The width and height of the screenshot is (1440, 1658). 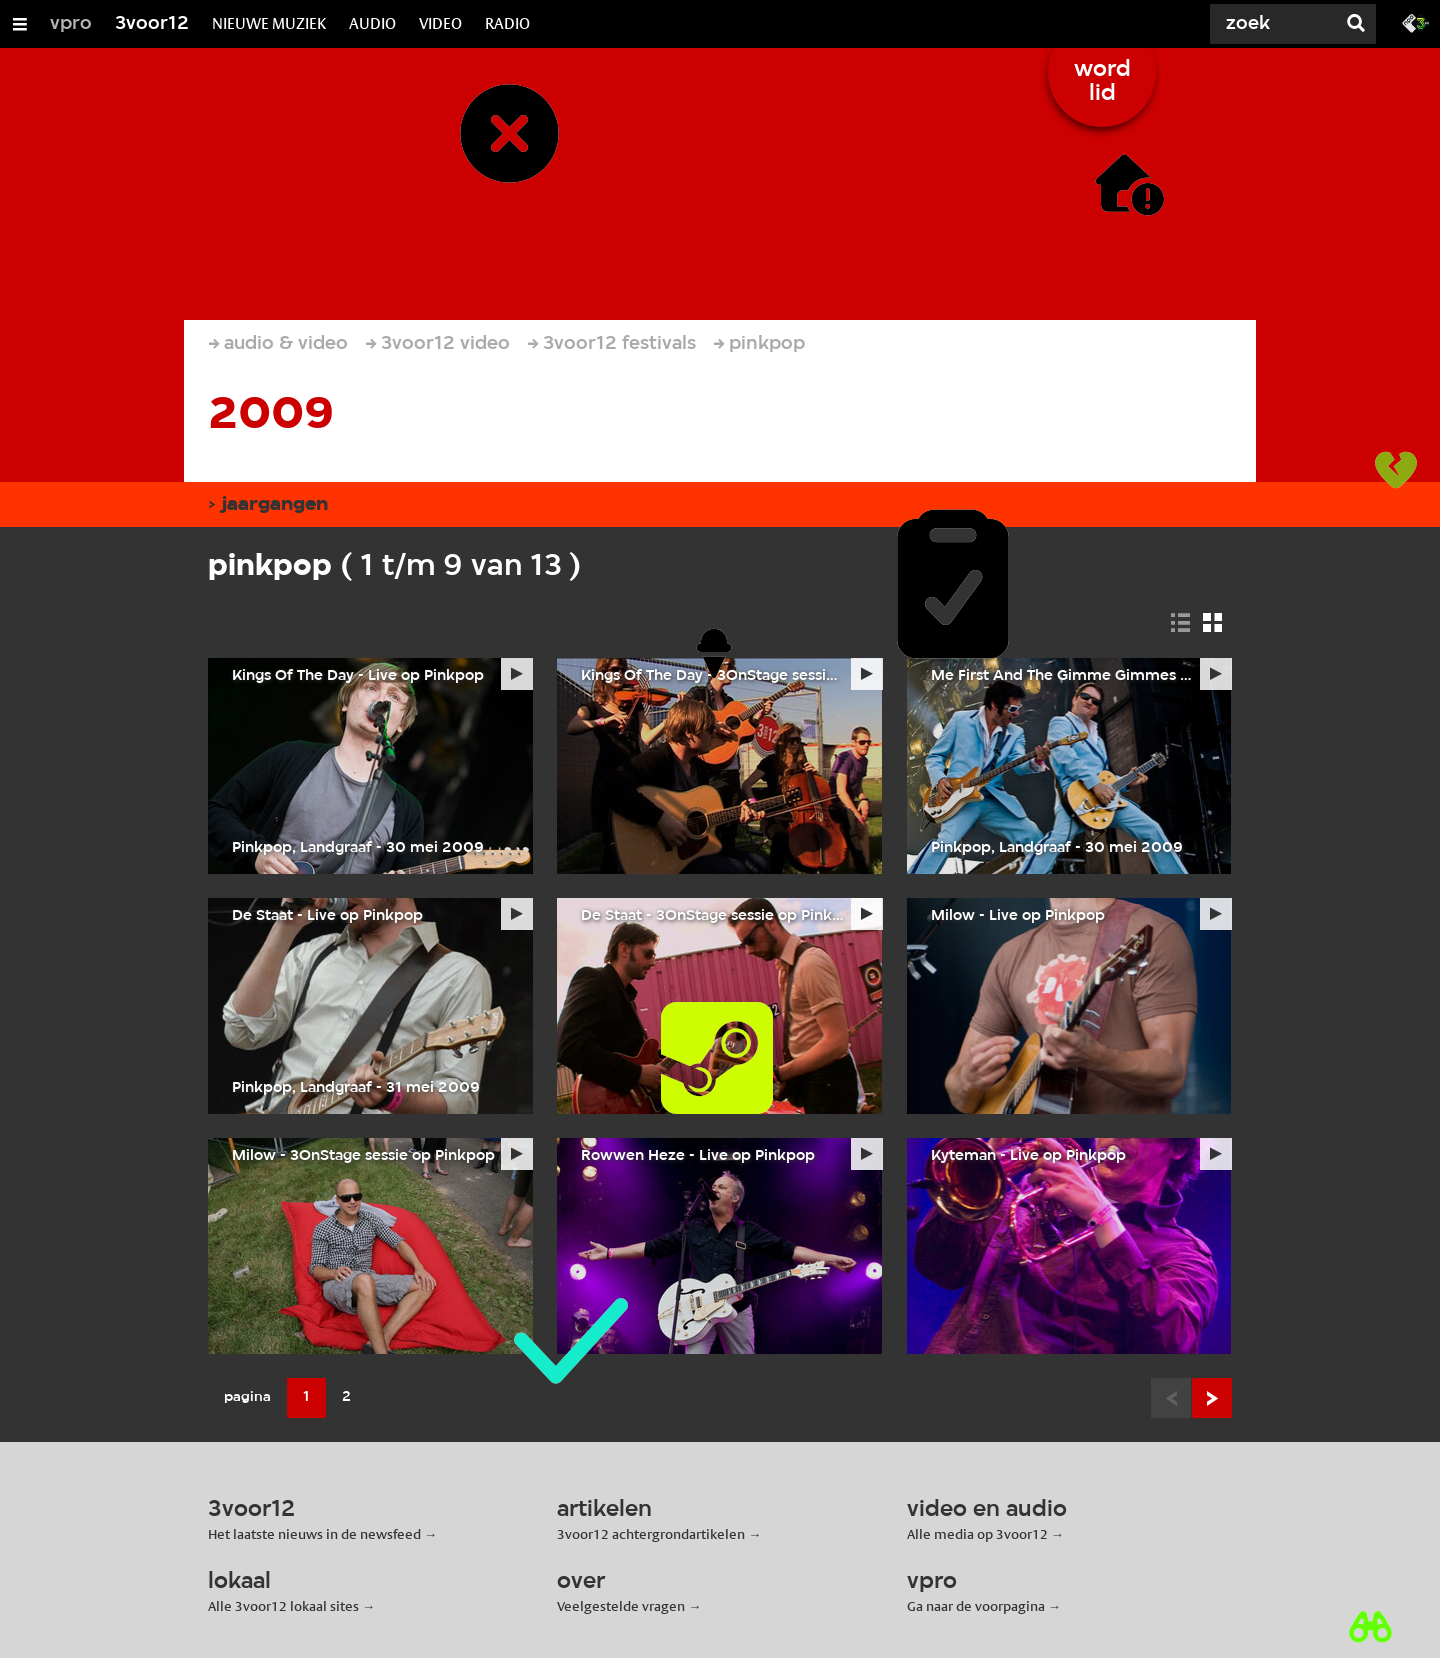 What do you see at coordinates (1396, 470) in the screenshot?
I see `unlike or remove from favorites` at bounding box center [1396, 470].